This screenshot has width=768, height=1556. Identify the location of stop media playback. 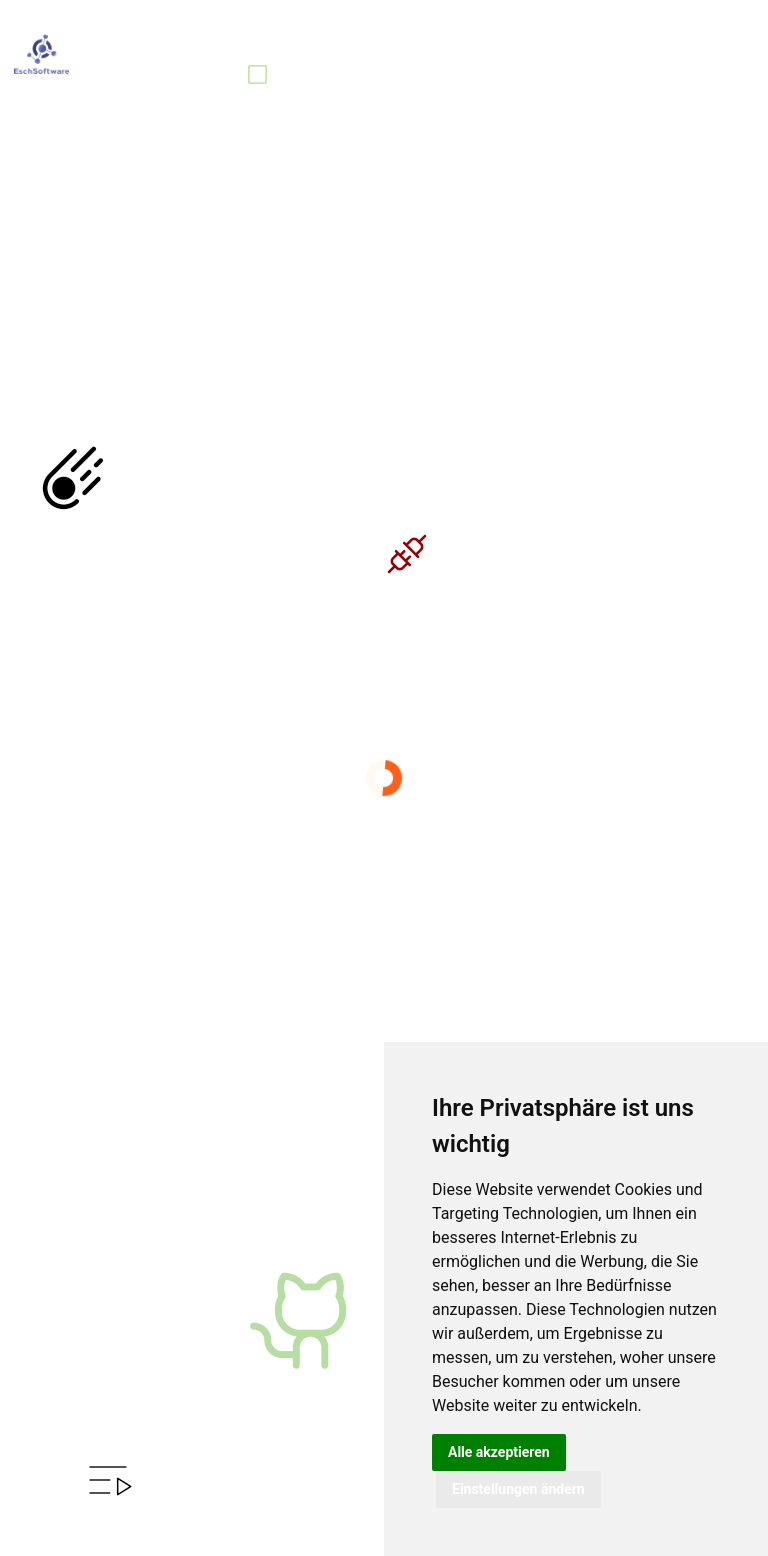
(257, 74).